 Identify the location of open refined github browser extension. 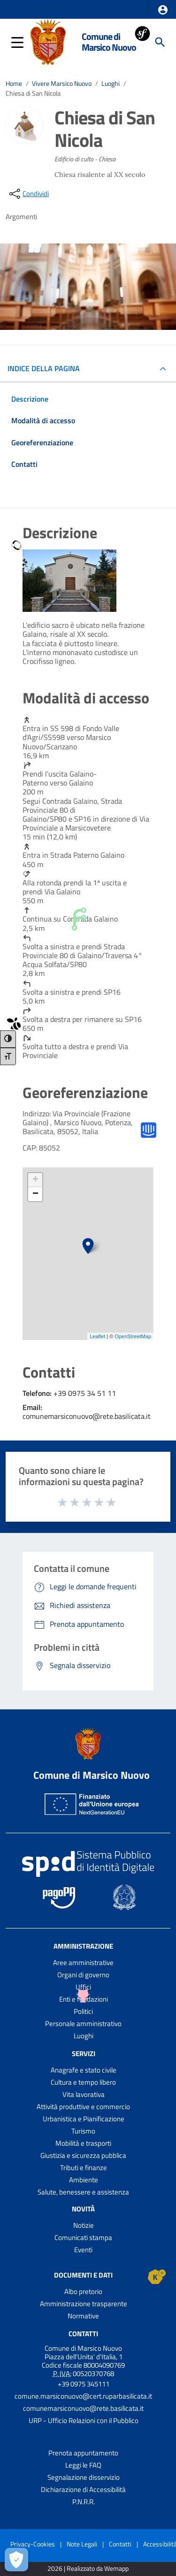
(83, 1996).